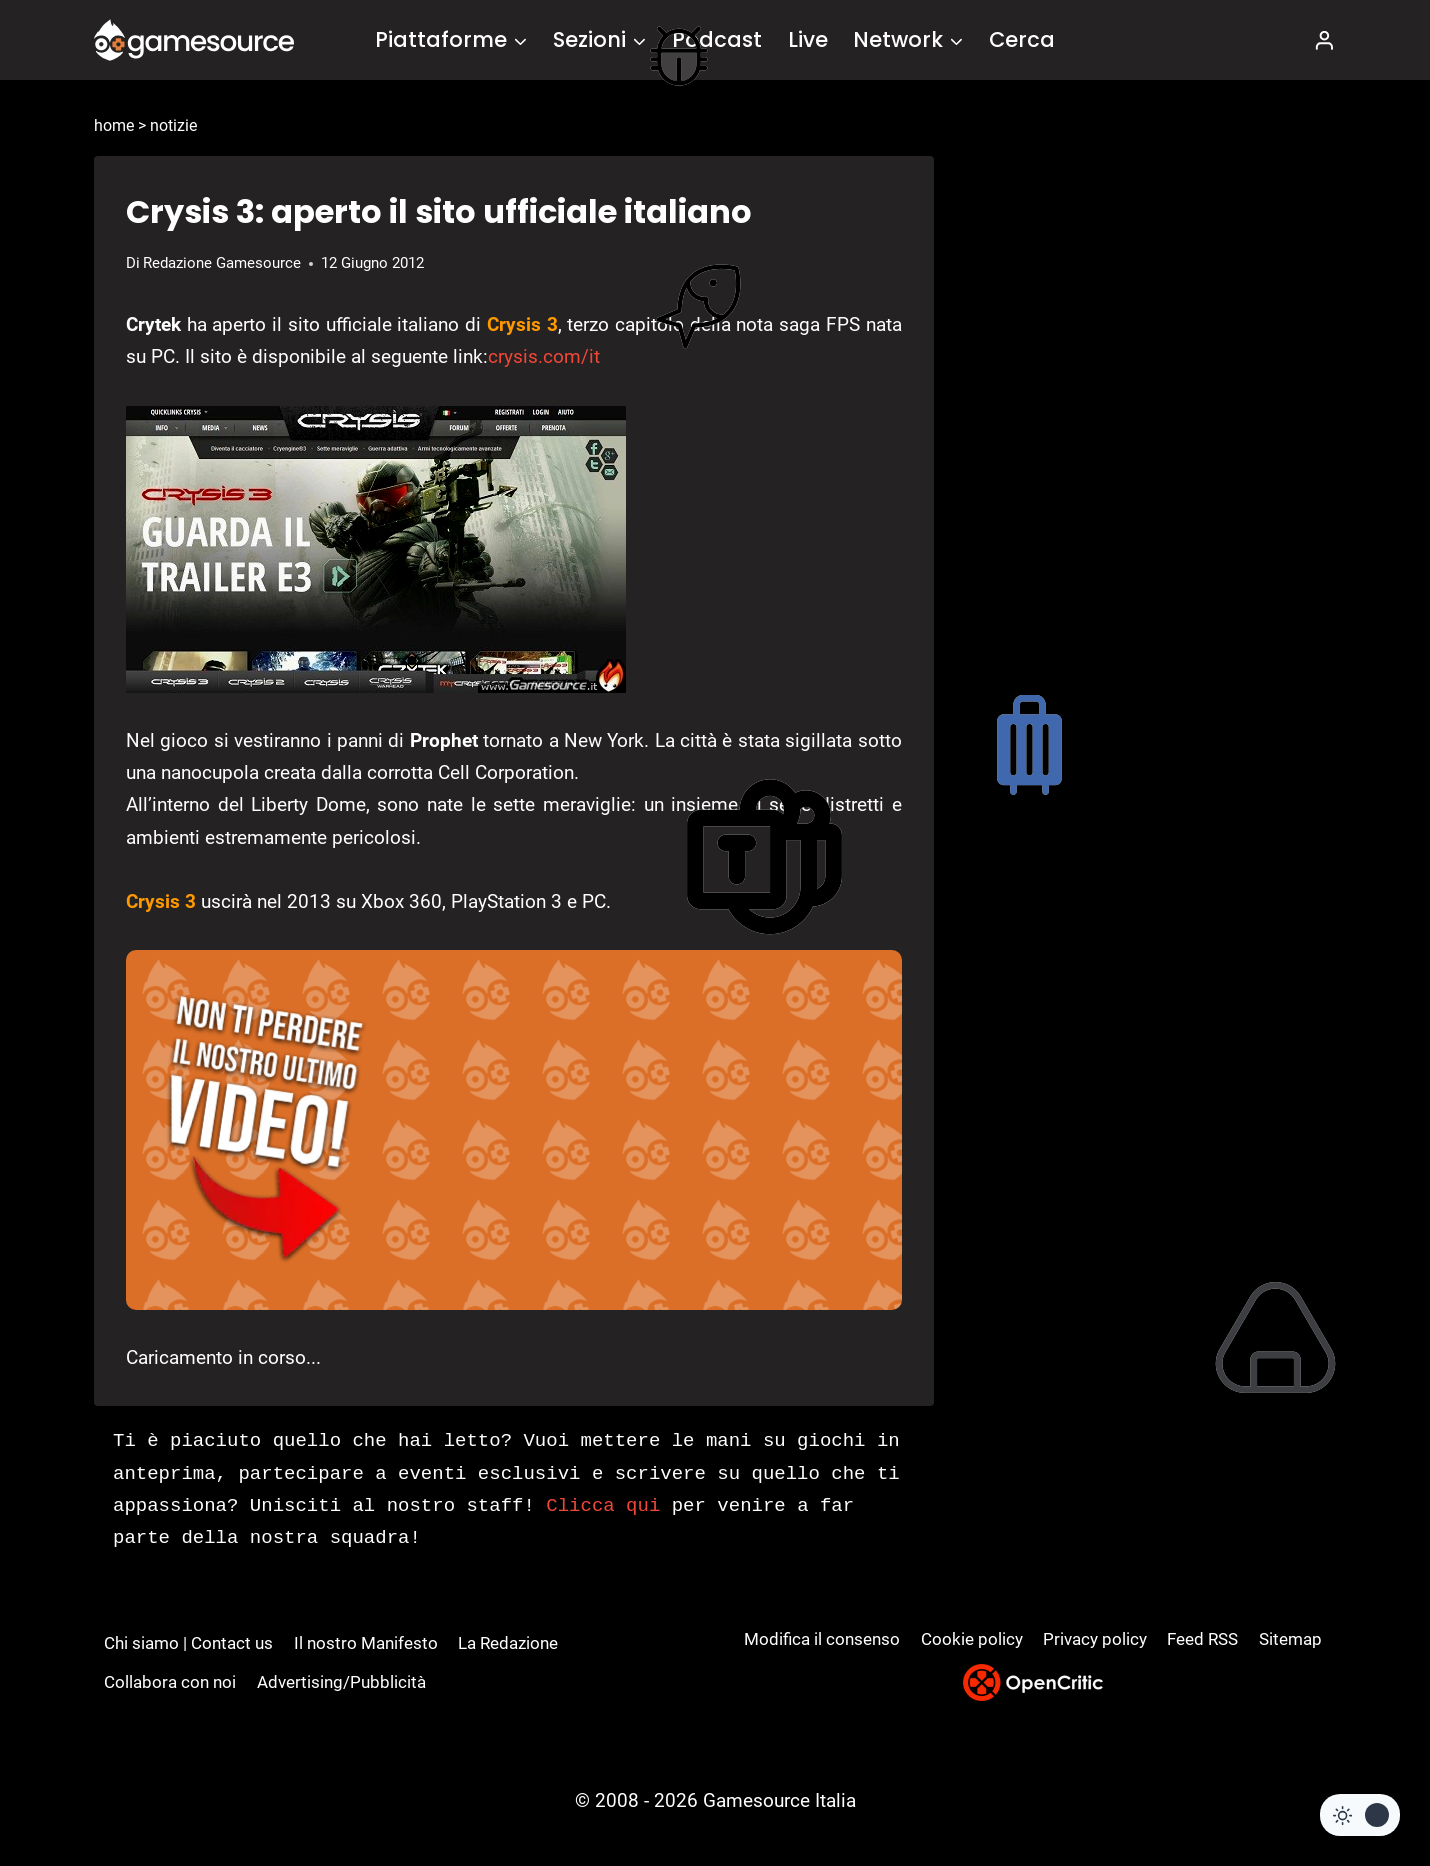  Describe the element at coordinates (1275, 1337) in the screenshot. I see `browse japanese food options` at that location.